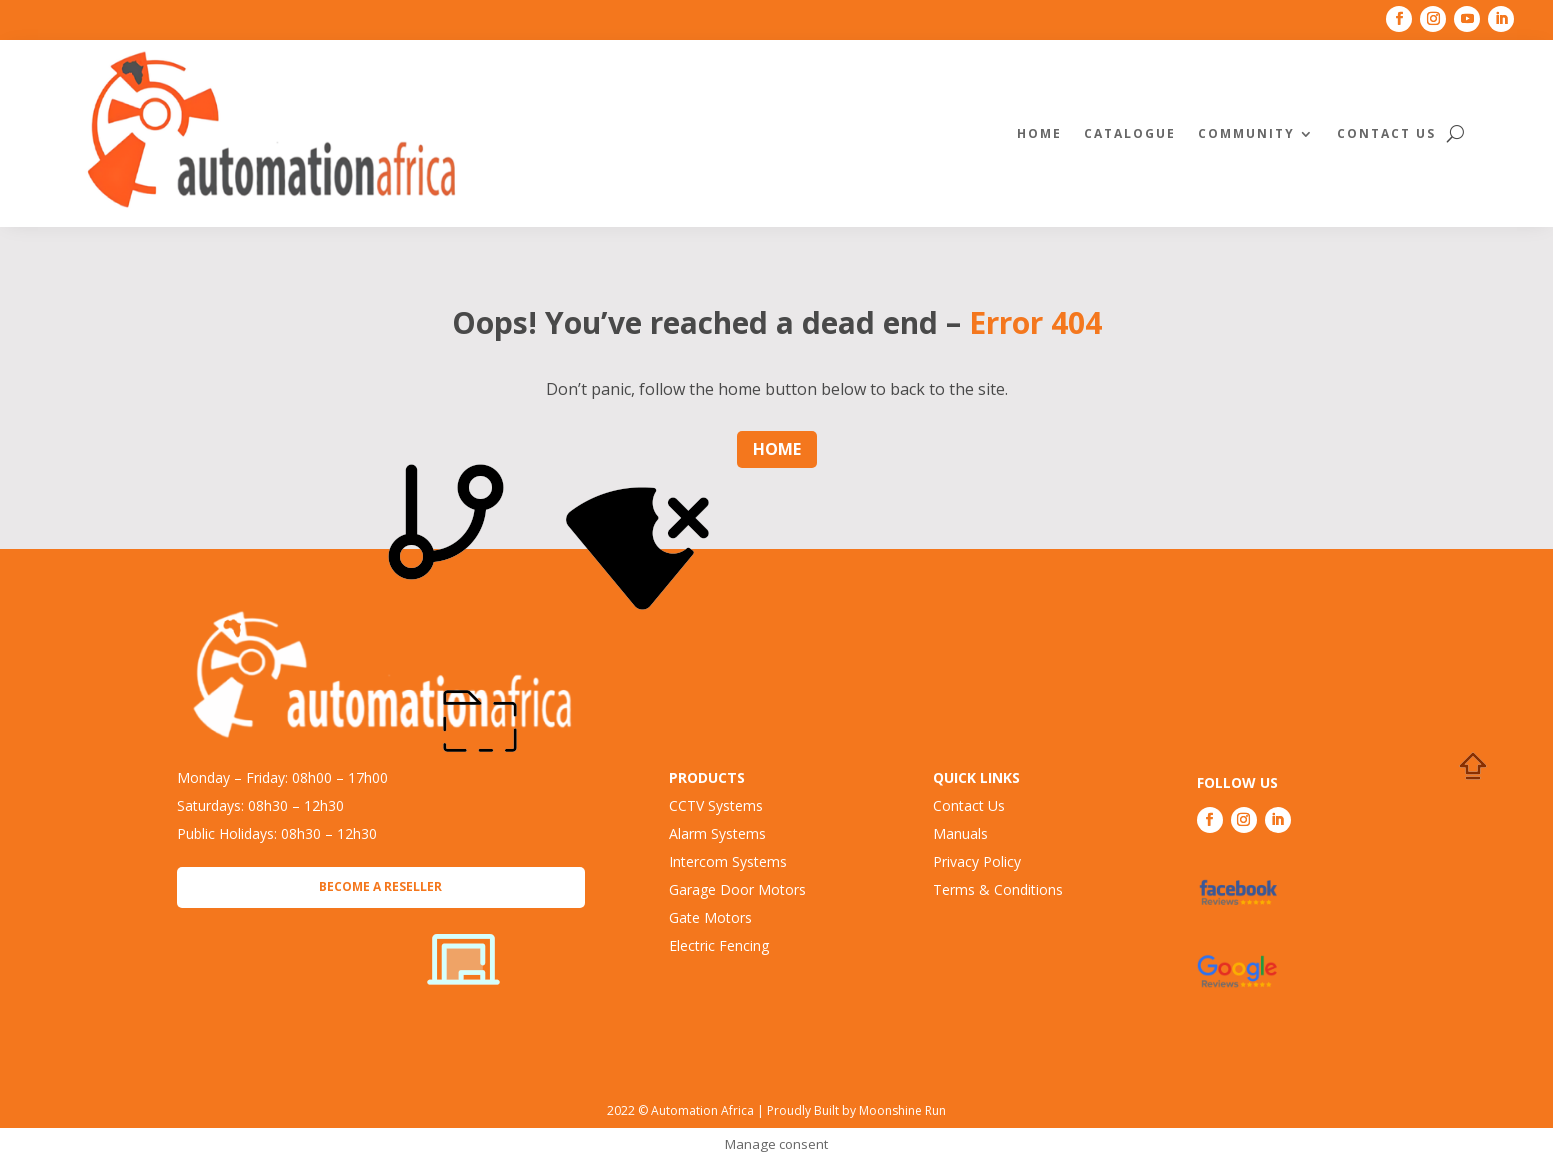 This screenshot has width=1553, height=1162. I want to click on view or manage git branches, so click(446, 522).